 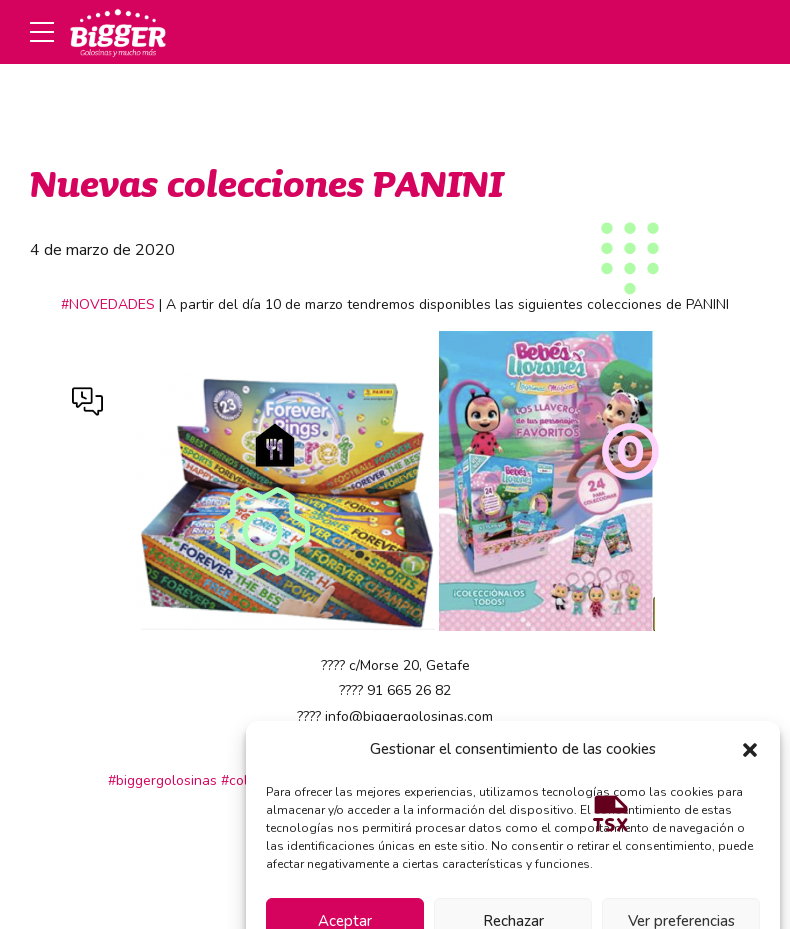 What do you see at coordinates (262, 531) in the screenshot?
I see `access settings or preferences` at bounding box center [262, 531].